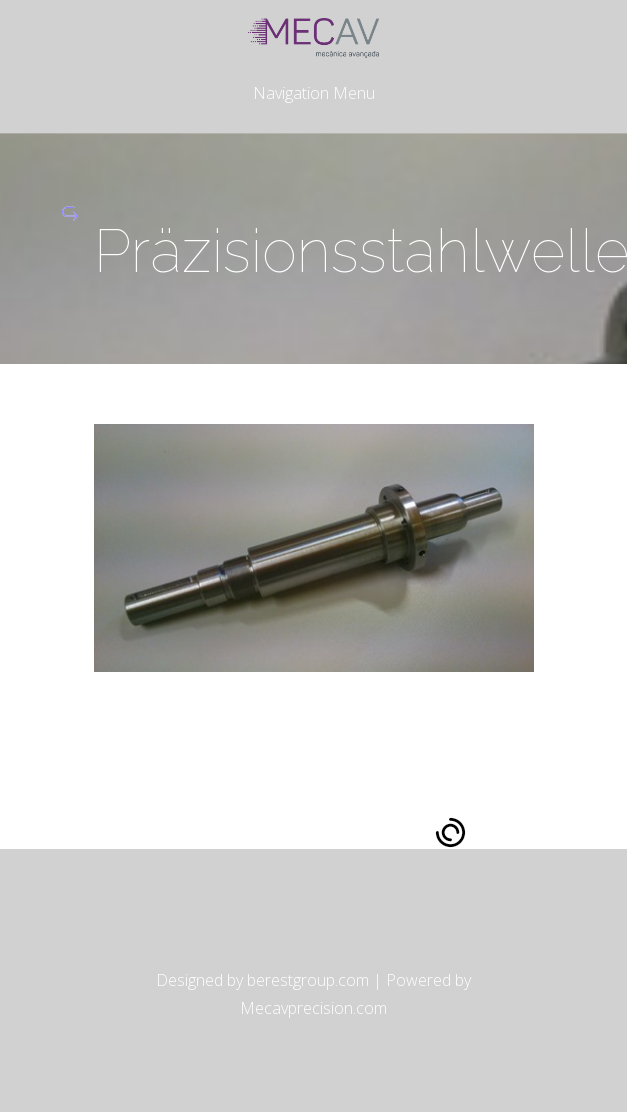  What do you see at coordinates (70, 213) in the screenshot?
I see `redo last action` at bounding box center [70, 213].